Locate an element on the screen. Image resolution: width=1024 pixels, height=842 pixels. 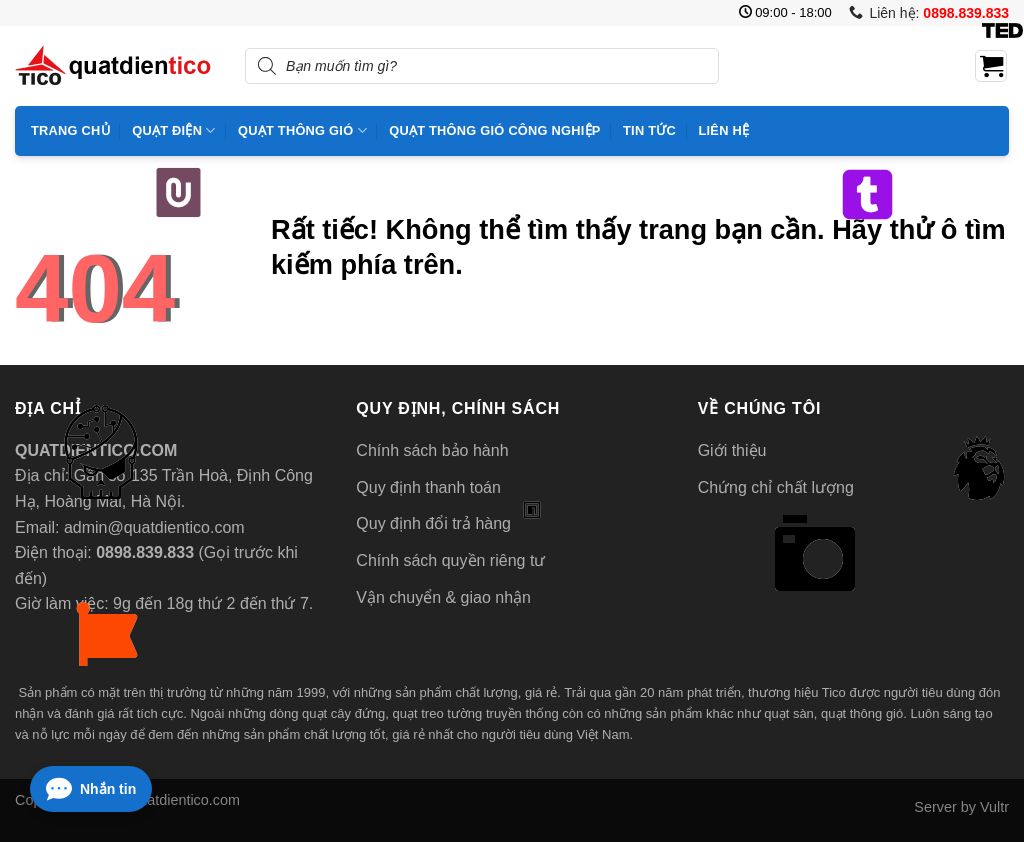
npm package registry logo is located at coordinates (532, 510).